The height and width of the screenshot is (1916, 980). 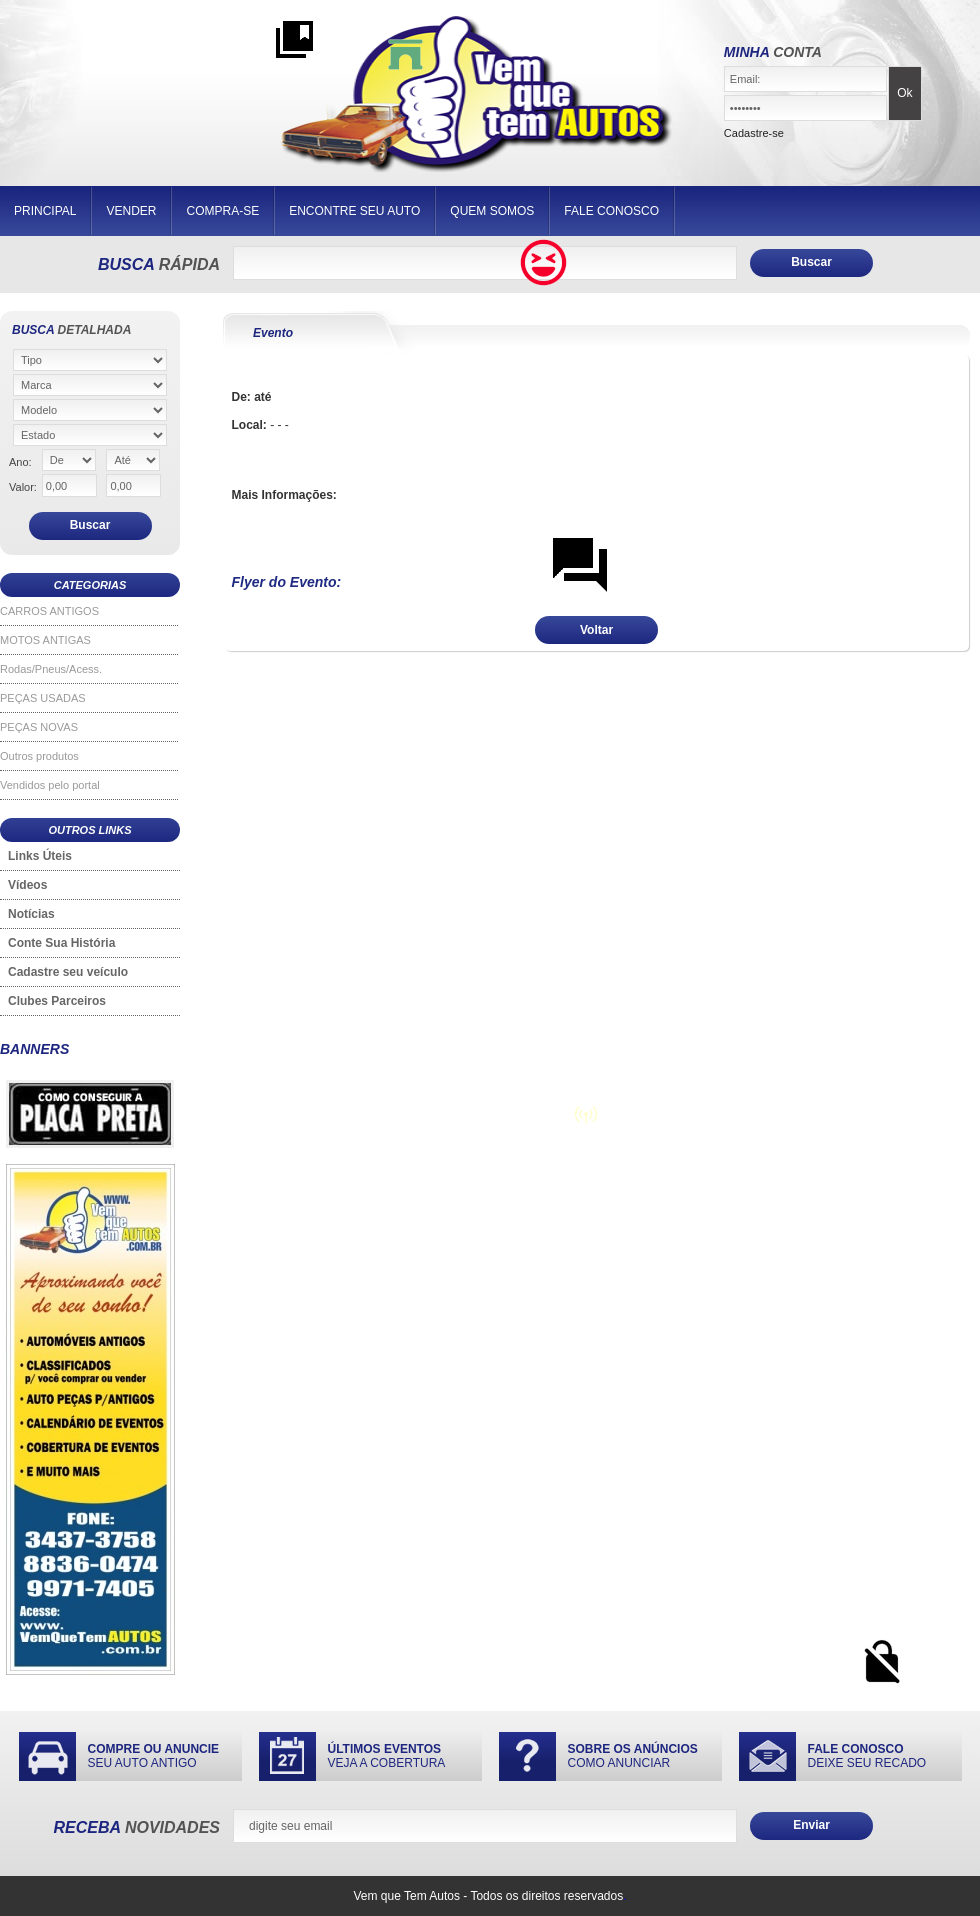 I want to click on access your bookmarked collections, so click(x=294, y=39).